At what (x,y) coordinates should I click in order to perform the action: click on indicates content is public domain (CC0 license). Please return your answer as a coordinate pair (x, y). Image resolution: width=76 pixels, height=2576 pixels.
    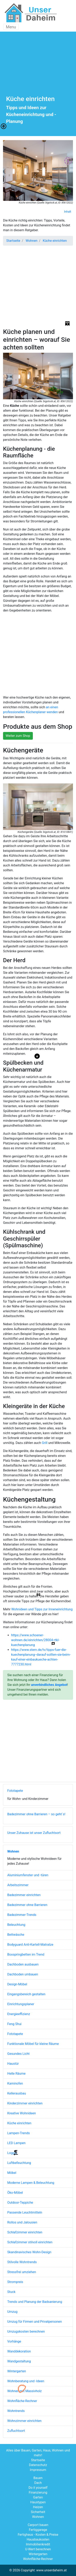
    Looking at the image, I should click on (3, 126).